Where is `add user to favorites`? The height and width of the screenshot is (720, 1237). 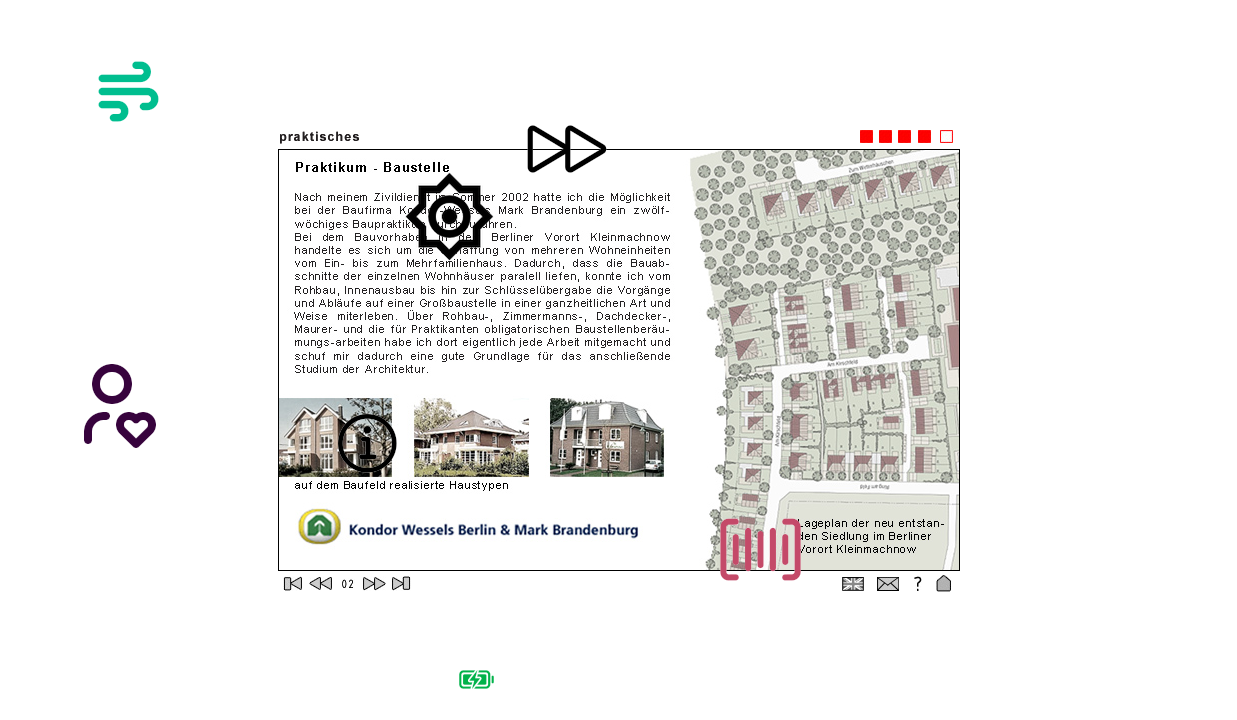
add user to favorites is located at coordinates (112, 404).